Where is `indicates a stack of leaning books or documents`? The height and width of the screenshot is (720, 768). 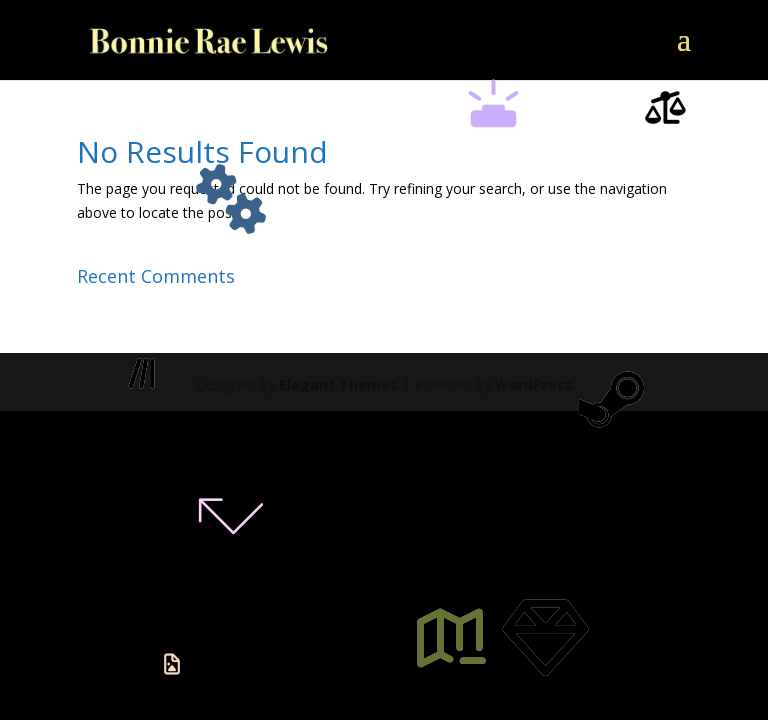
indicates a stack of leaning books or documents is located at coordinates (141, 373).